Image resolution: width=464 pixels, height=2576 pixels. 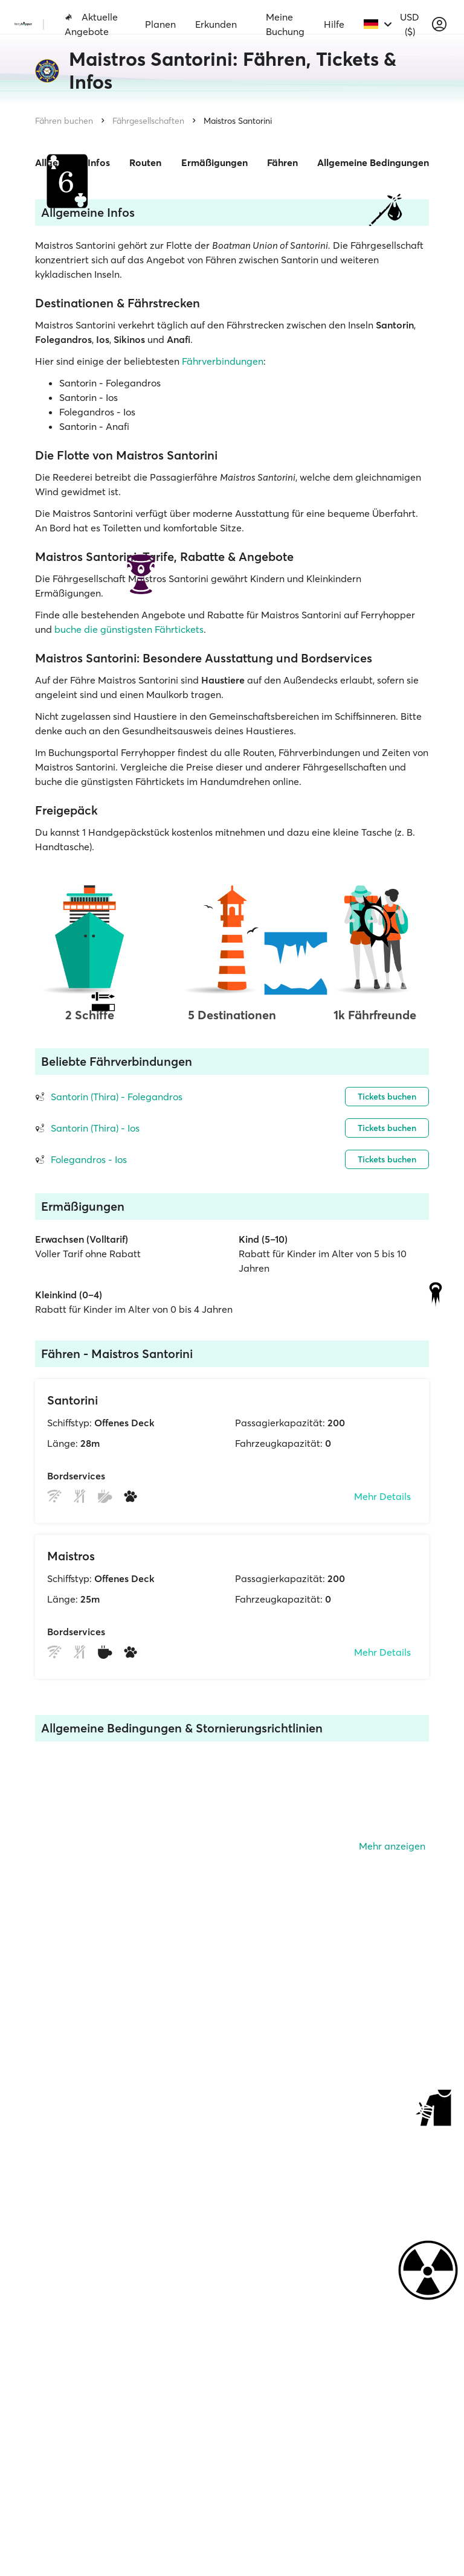 What do you see at coordinates (67, 181) in the screenshot?
I see `six of clubs playing card` at bounding box center [67, 181].